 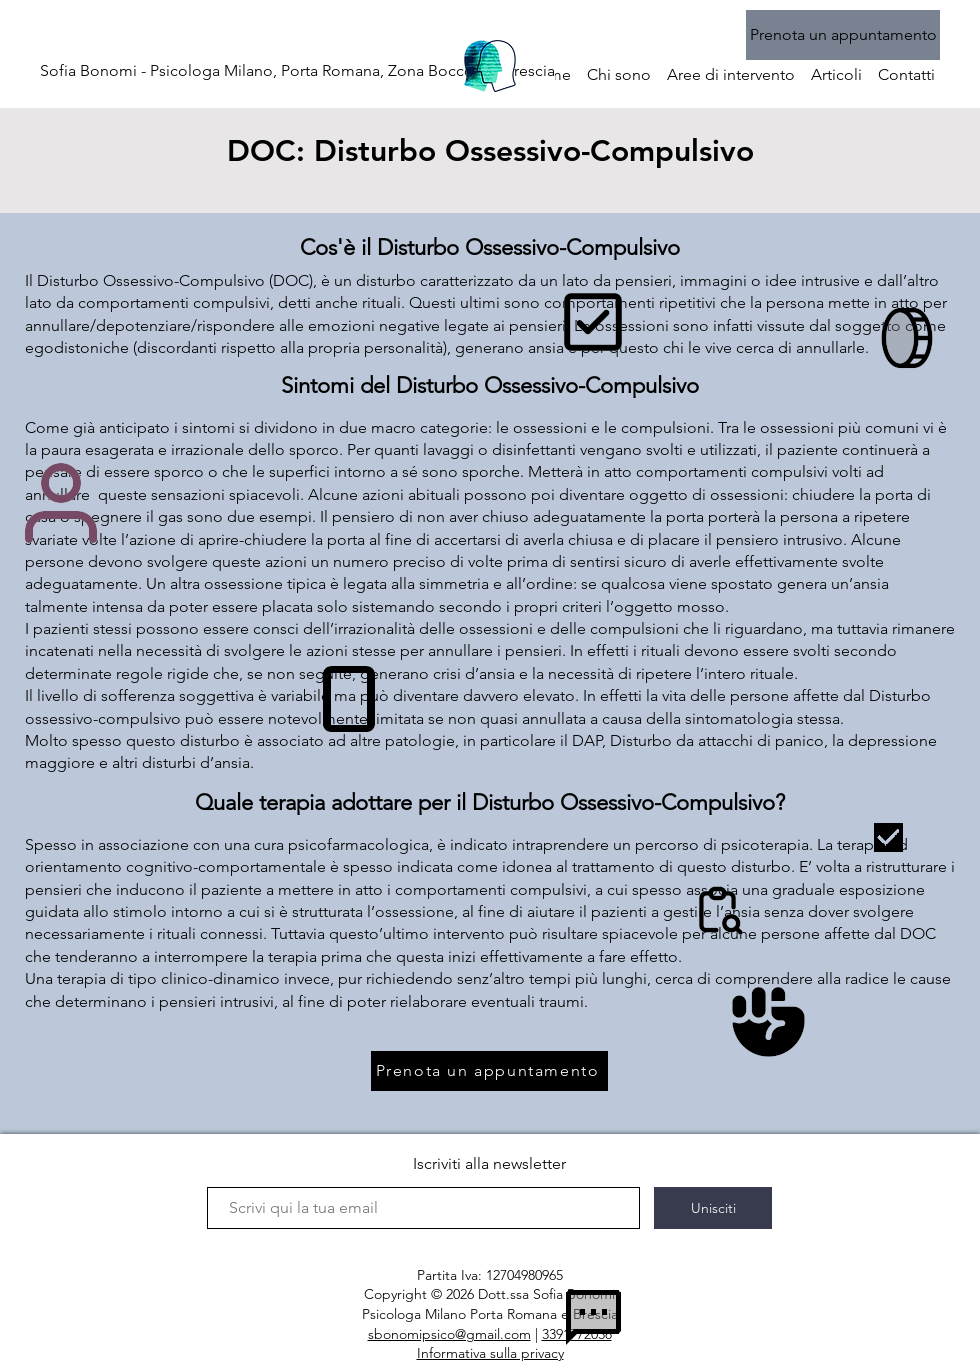 What do you see at coordinates (907, 338) in the screenshot?
I see `view account balance or credits` at bounding box center [907, 338].